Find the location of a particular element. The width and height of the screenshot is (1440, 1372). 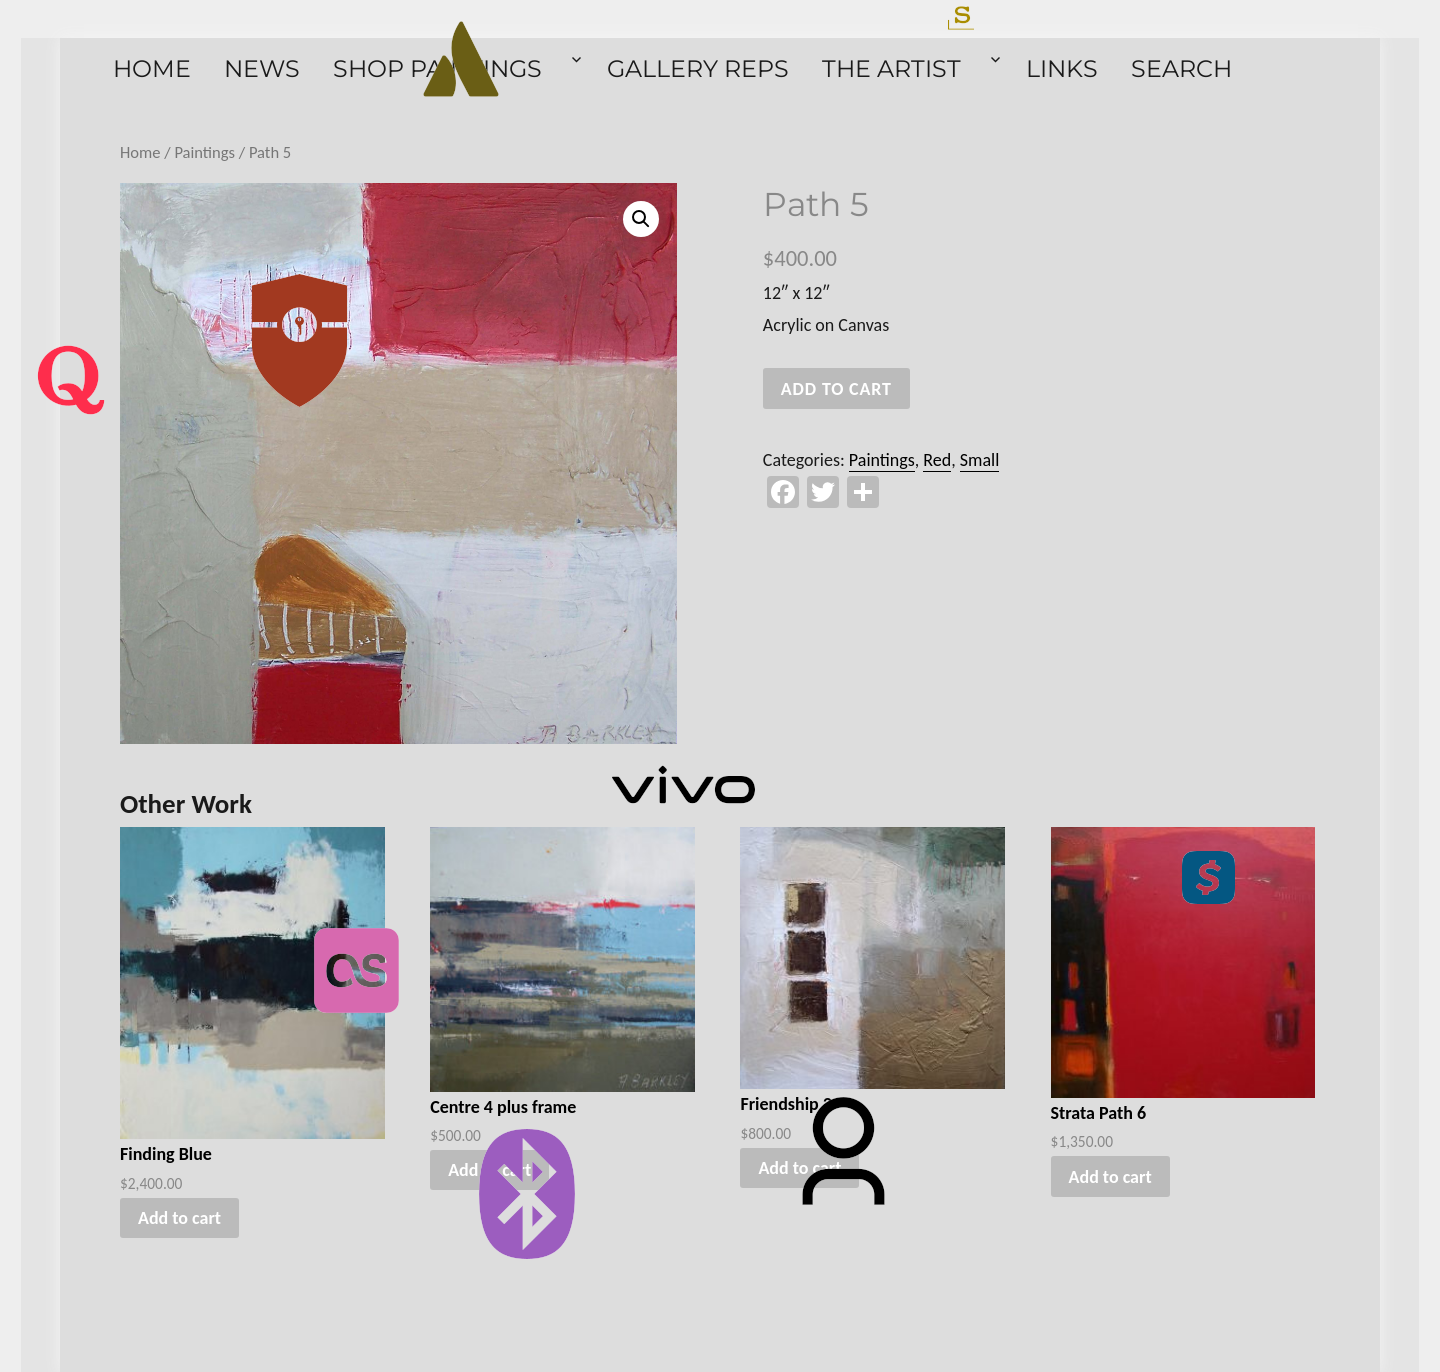

spring security framework logo is located at coordinates (299, 340).